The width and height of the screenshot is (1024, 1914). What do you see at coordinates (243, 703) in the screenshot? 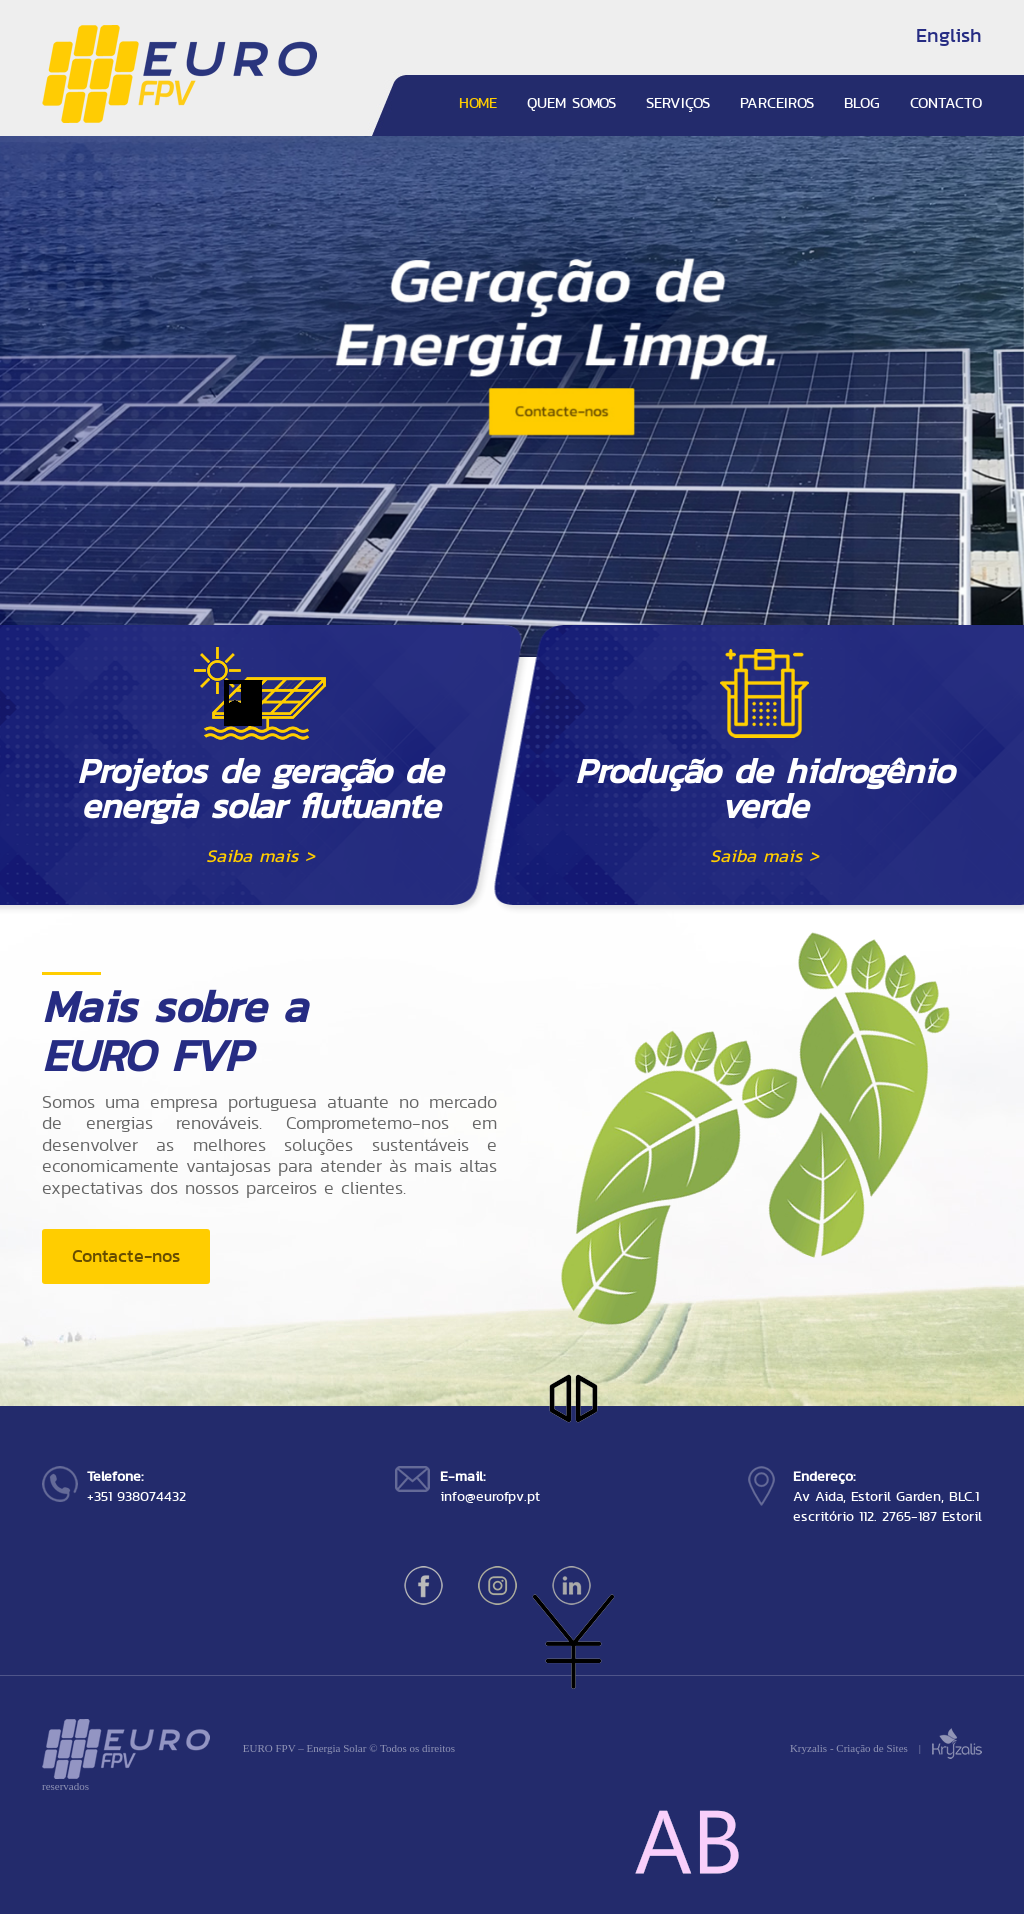
I see `open your library or reading list` at bounding box center [243, 703].